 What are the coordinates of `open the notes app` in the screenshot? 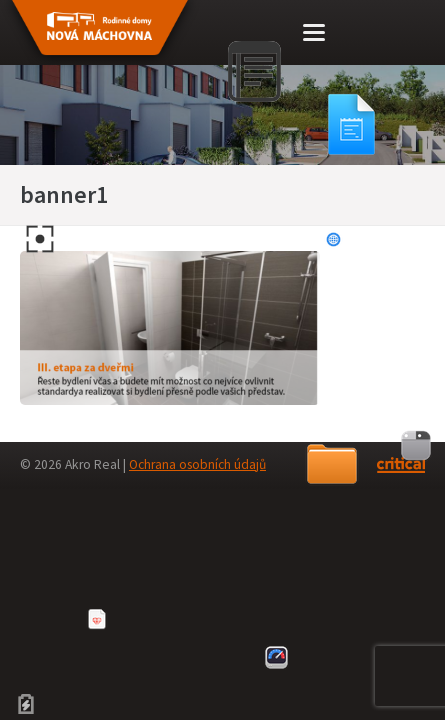 It's located at (256, 73).